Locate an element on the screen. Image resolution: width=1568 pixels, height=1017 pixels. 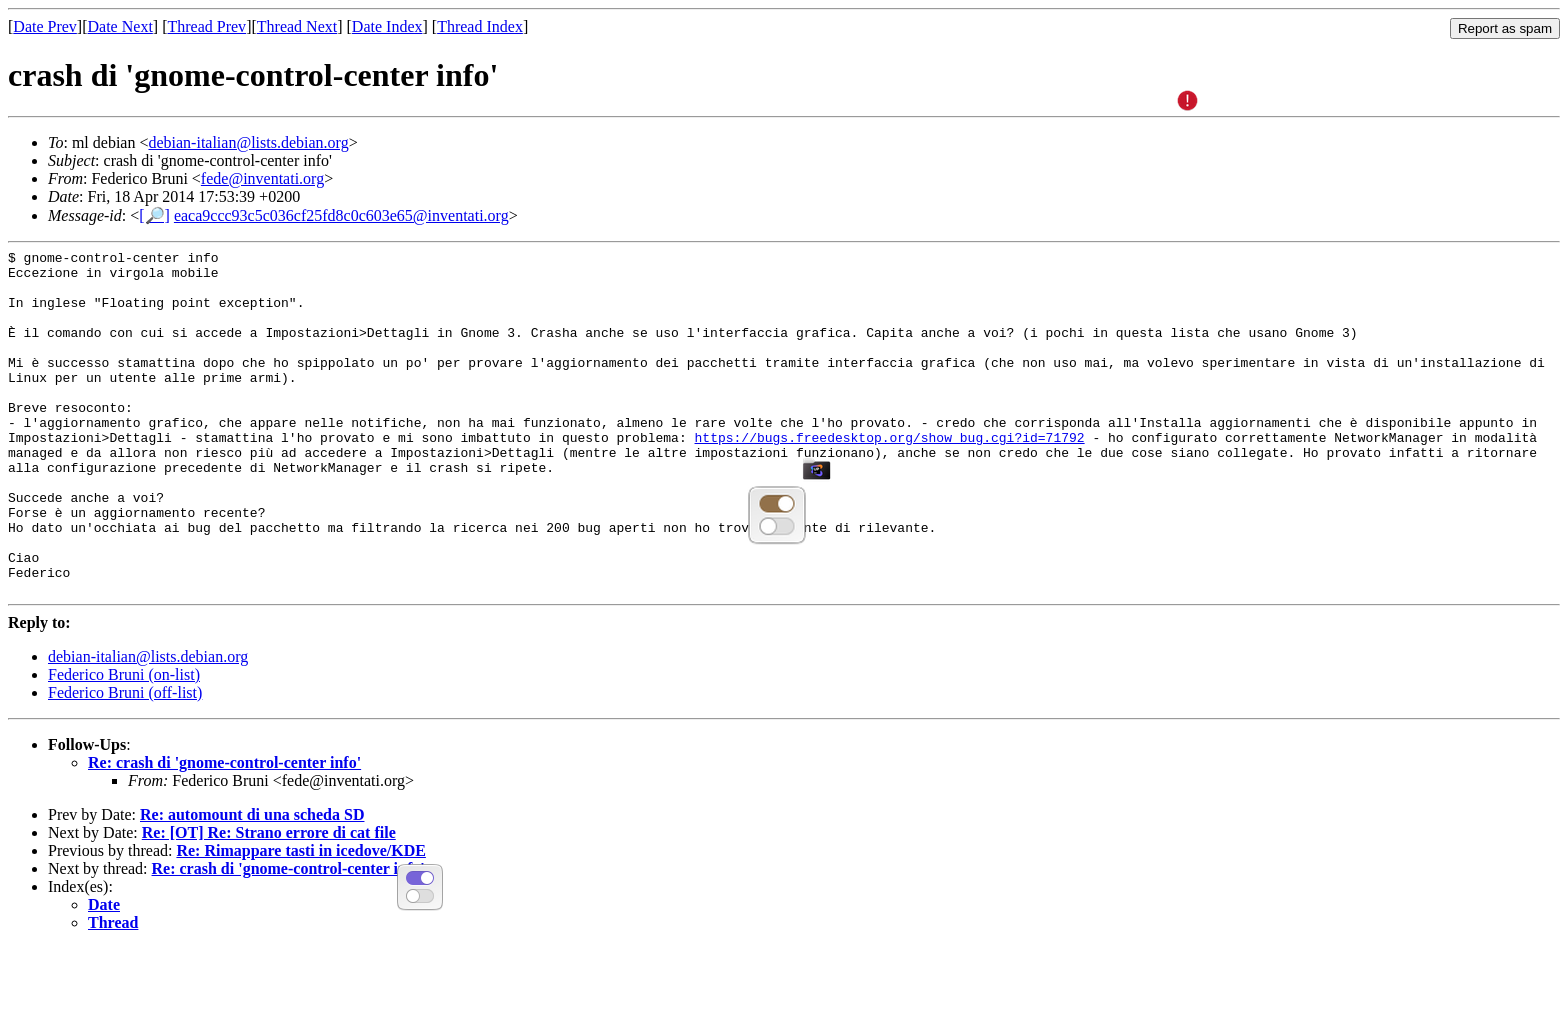
open system tweaks or customization settings is located at coordinates (420, 887).